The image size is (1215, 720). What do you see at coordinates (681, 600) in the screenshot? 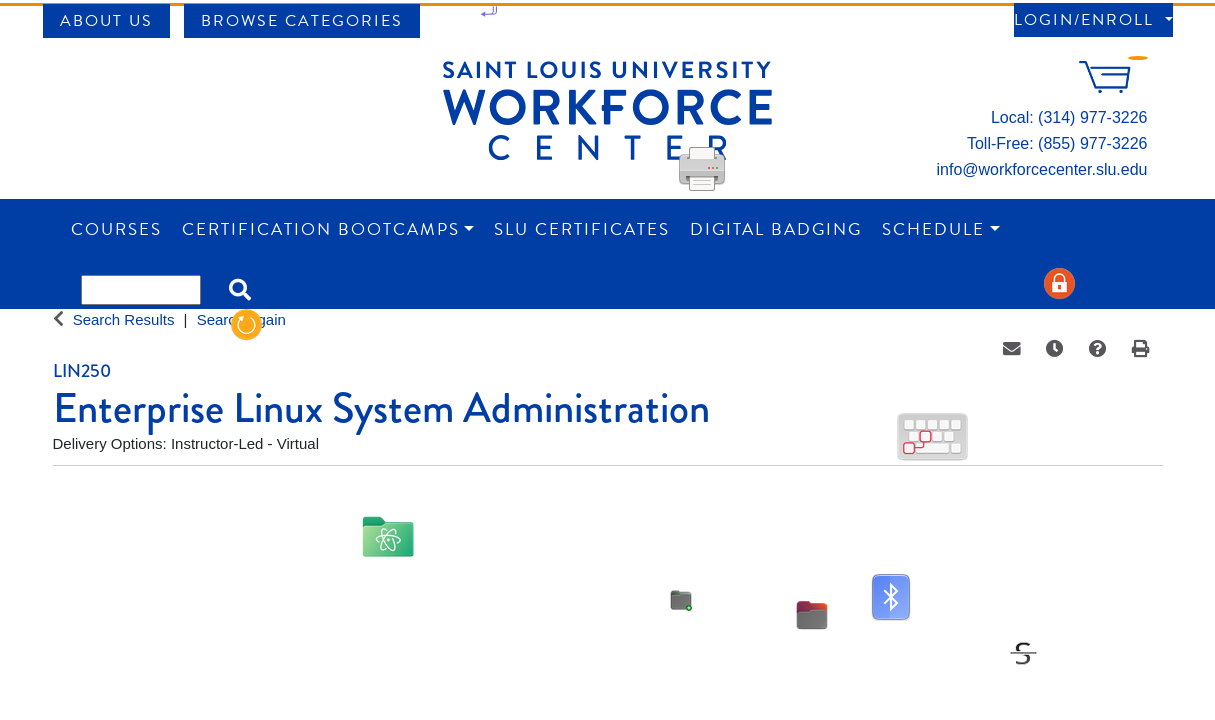
I see `create a new folder` at bounding box center [681, 600].